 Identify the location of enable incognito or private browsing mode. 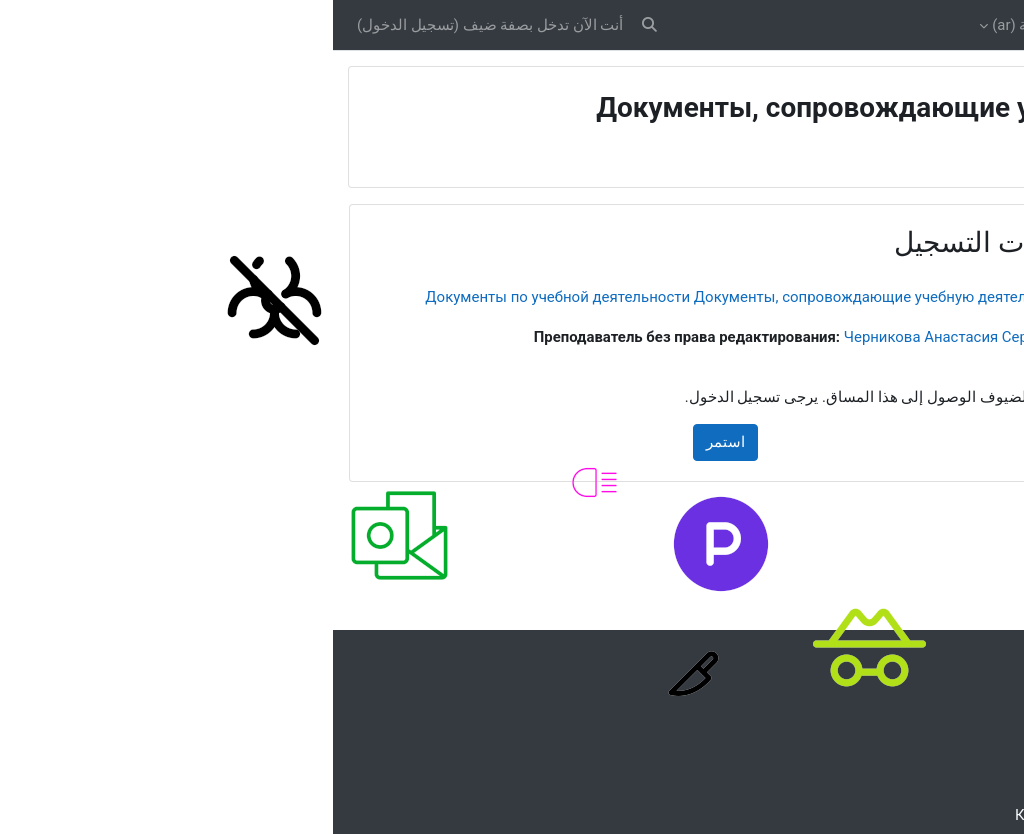
(869, 647).